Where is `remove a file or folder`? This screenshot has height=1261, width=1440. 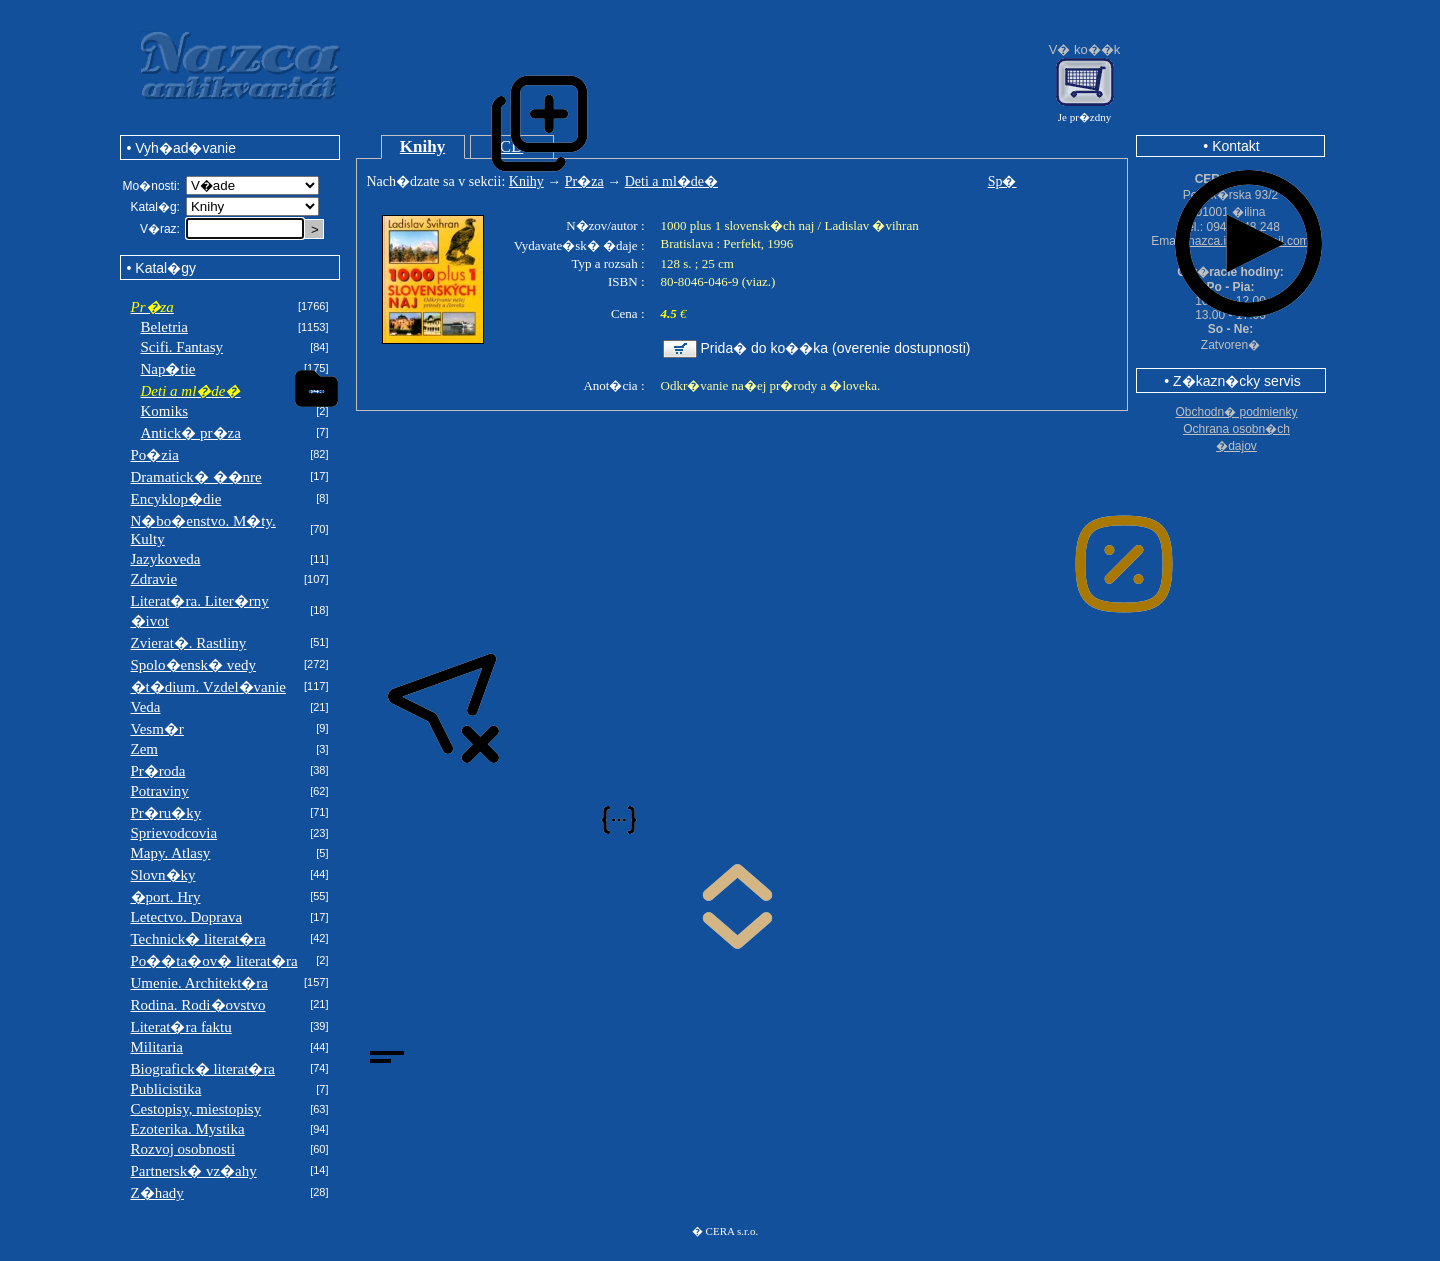
remove a file or folder is located at coordinates (316, 388).